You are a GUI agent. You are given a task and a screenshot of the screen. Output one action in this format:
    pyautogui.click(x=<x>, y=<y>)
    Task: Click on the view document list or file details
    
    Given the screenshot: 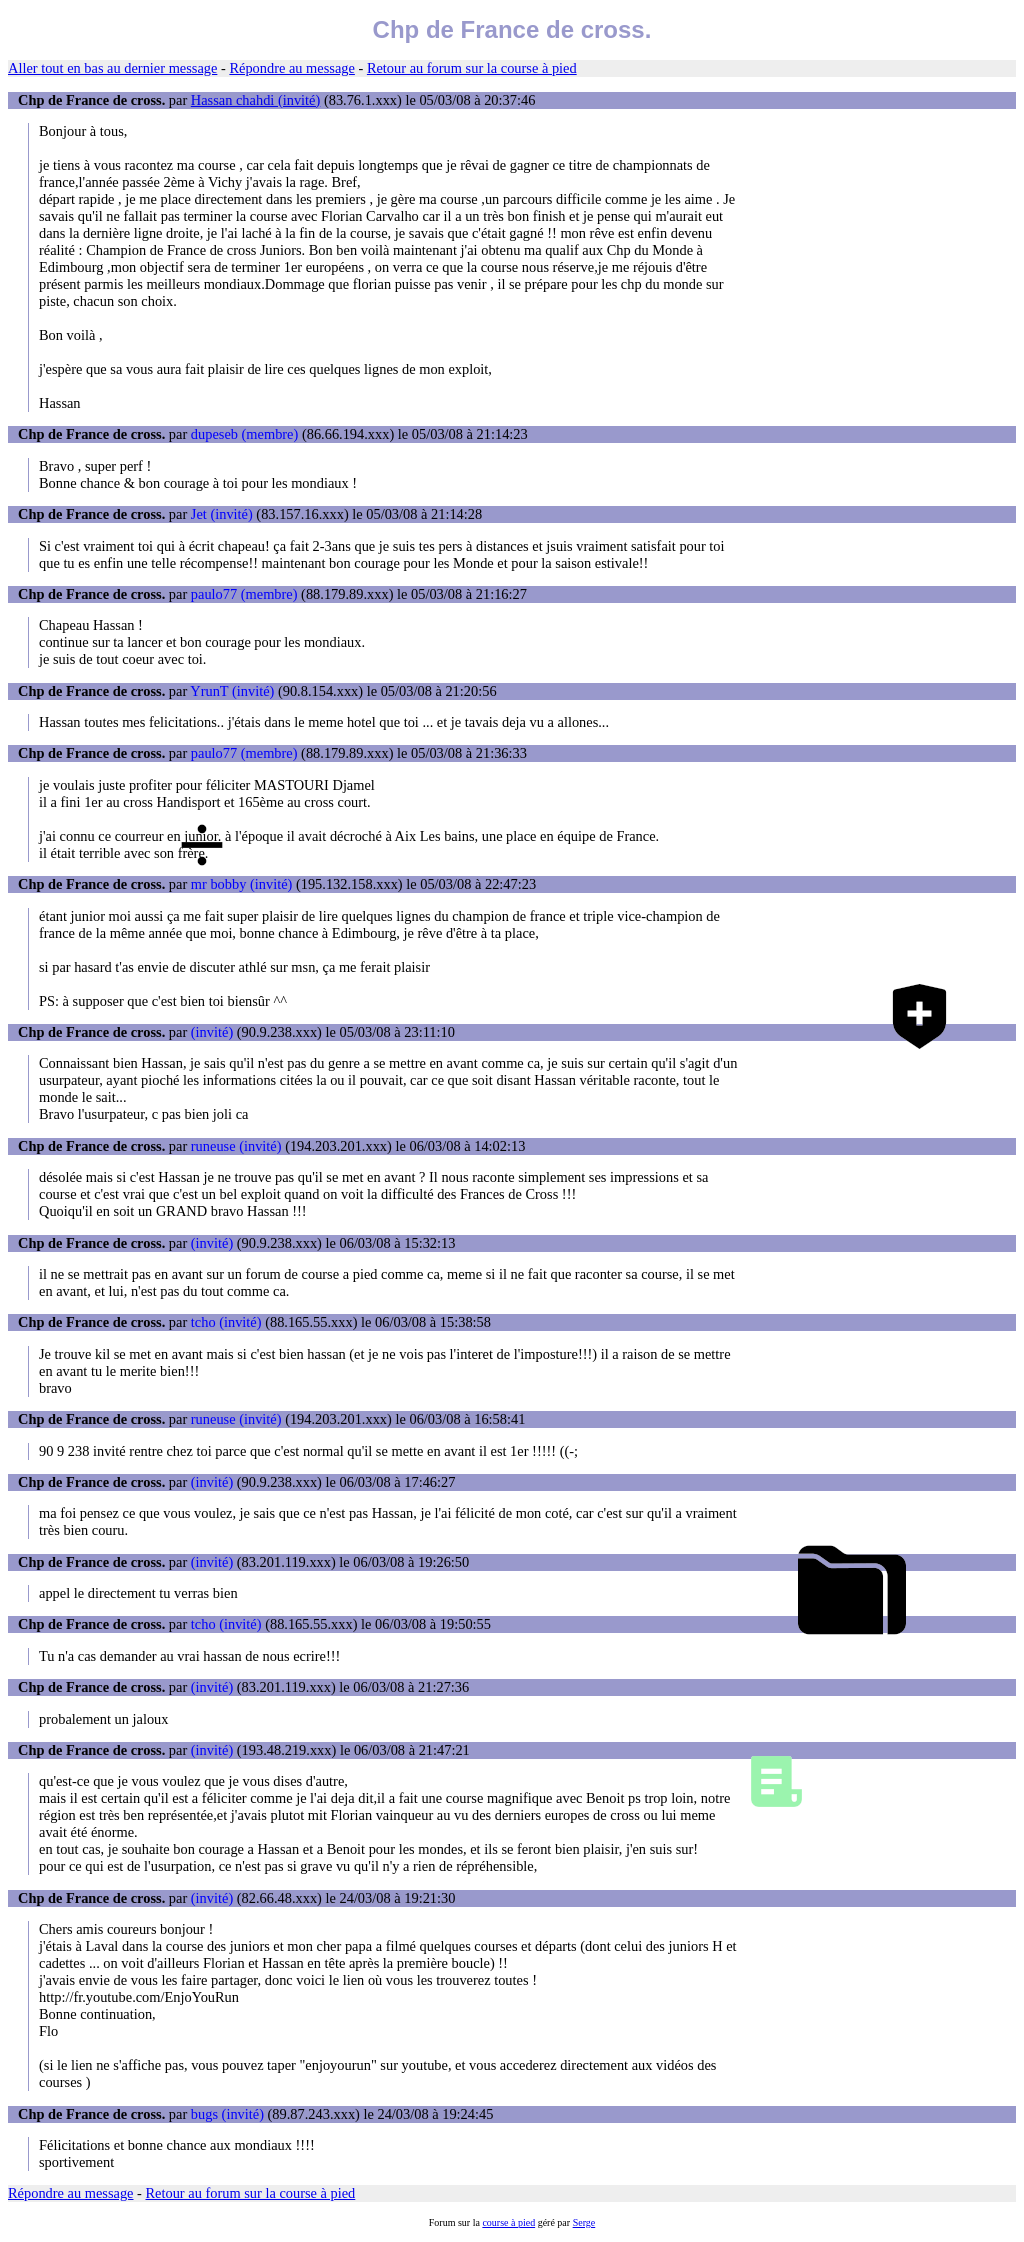 What is the action you would take?
    pyautogui.click(x=776, y=1781)
    